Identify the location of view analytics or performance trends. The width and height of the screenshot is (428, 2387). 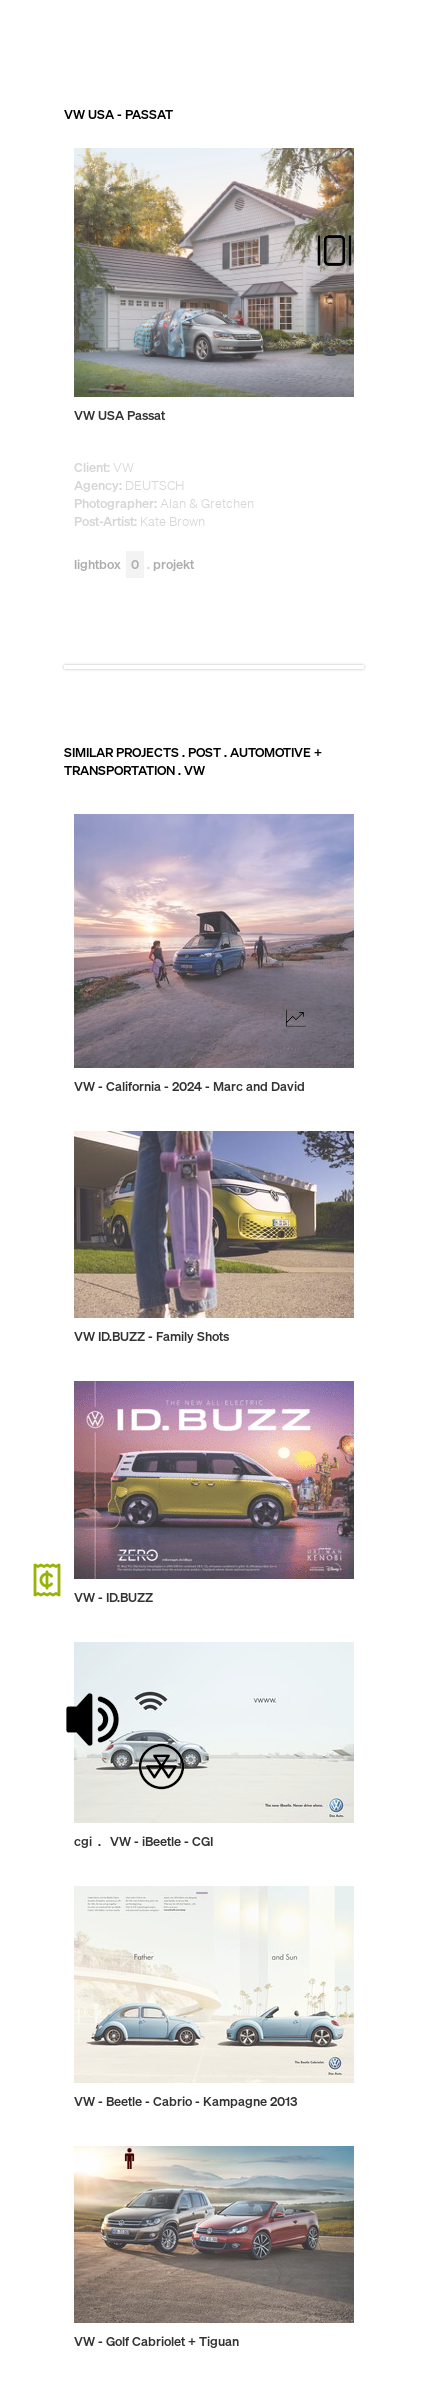
(296, 1018).